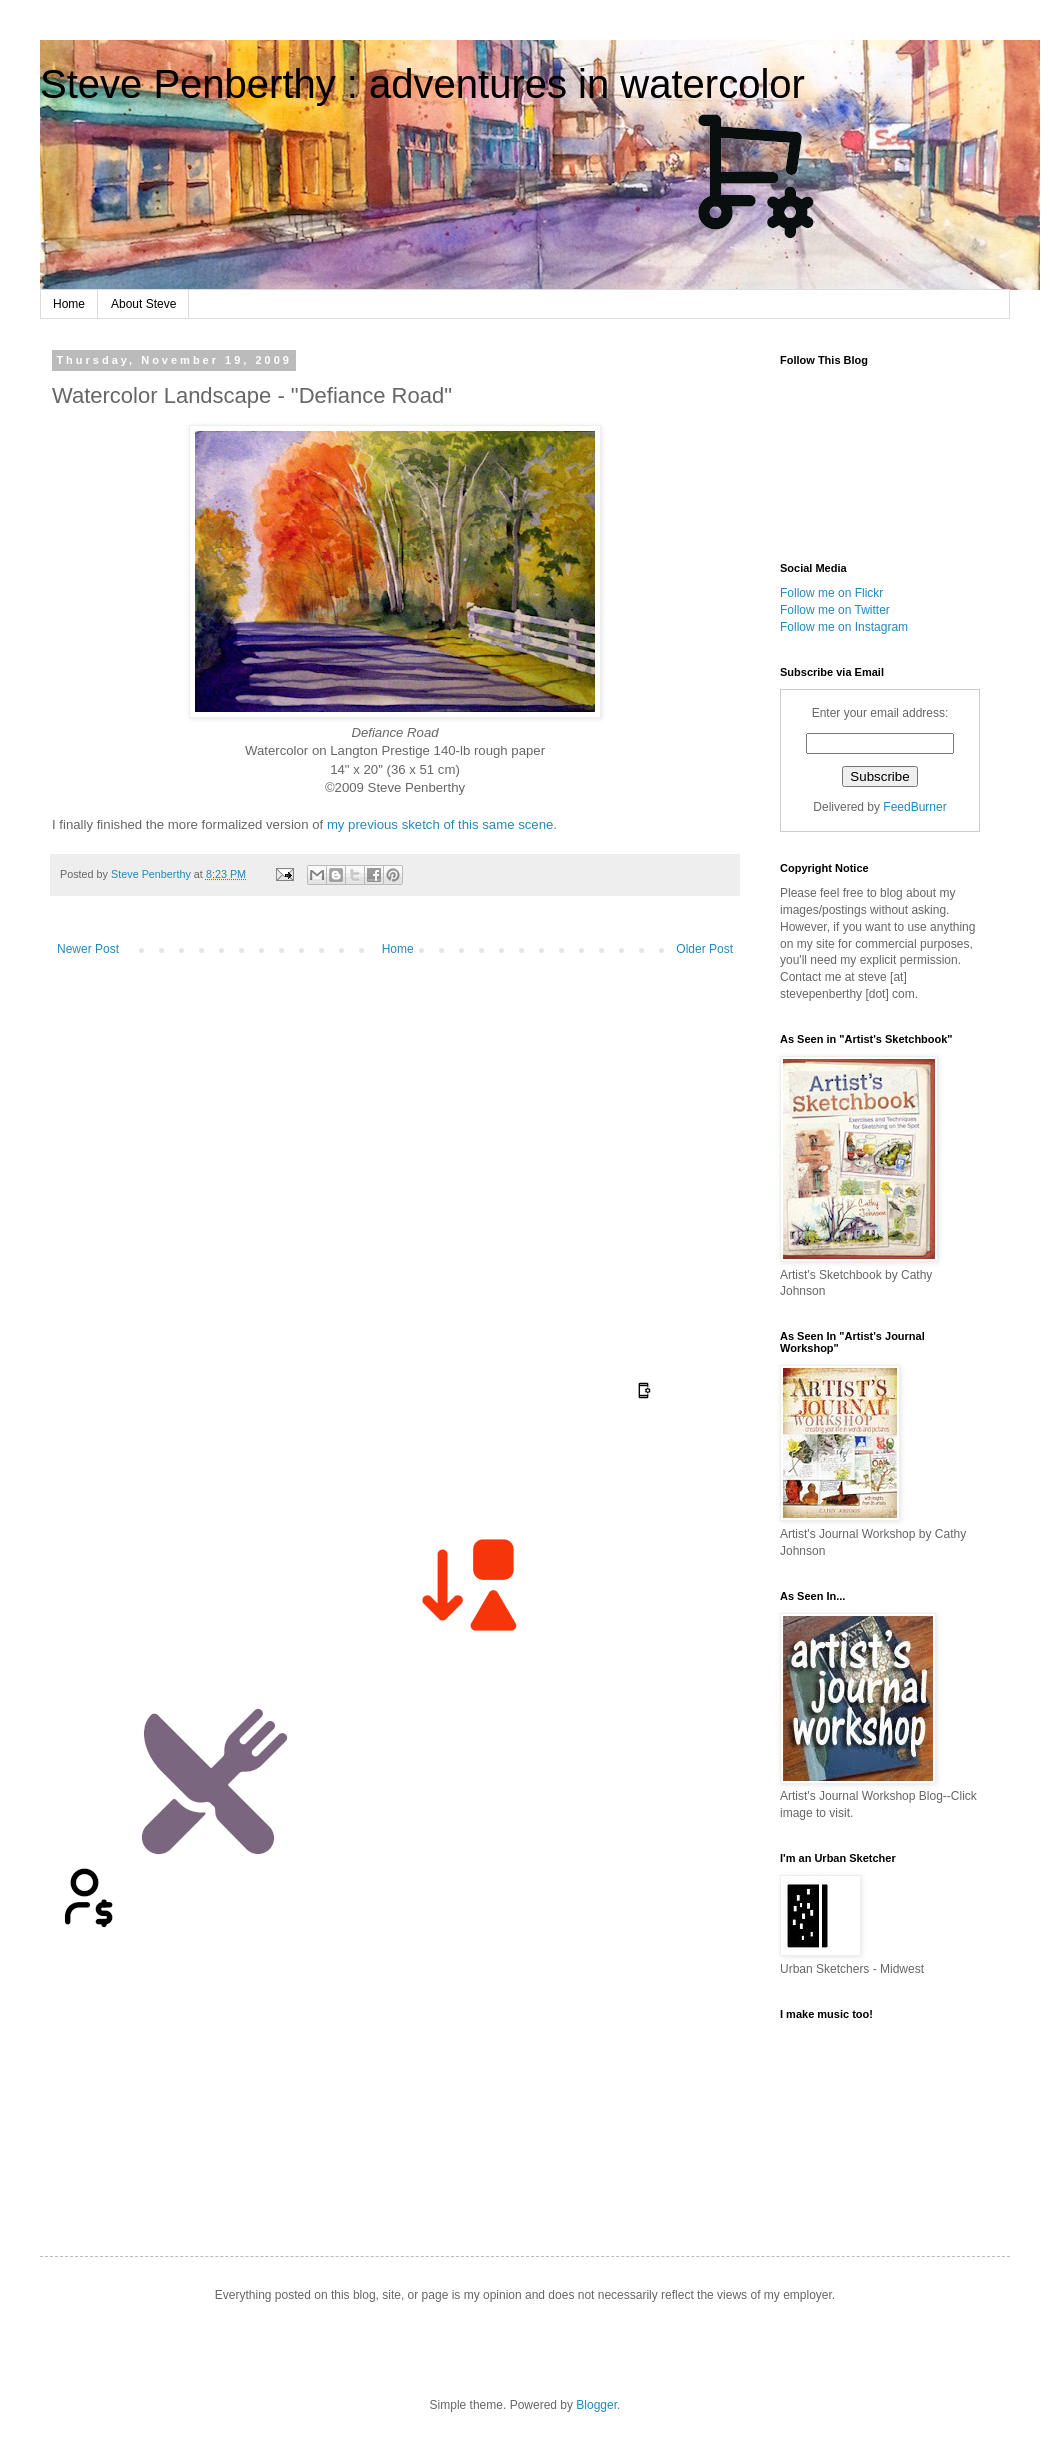 The height and width of the screenshot is (2453, 1050). What do you see at coordinates (468, 1585) in the screenshot?
I see `sort items by shape in ascending order` at bounding box center [468, 1585].